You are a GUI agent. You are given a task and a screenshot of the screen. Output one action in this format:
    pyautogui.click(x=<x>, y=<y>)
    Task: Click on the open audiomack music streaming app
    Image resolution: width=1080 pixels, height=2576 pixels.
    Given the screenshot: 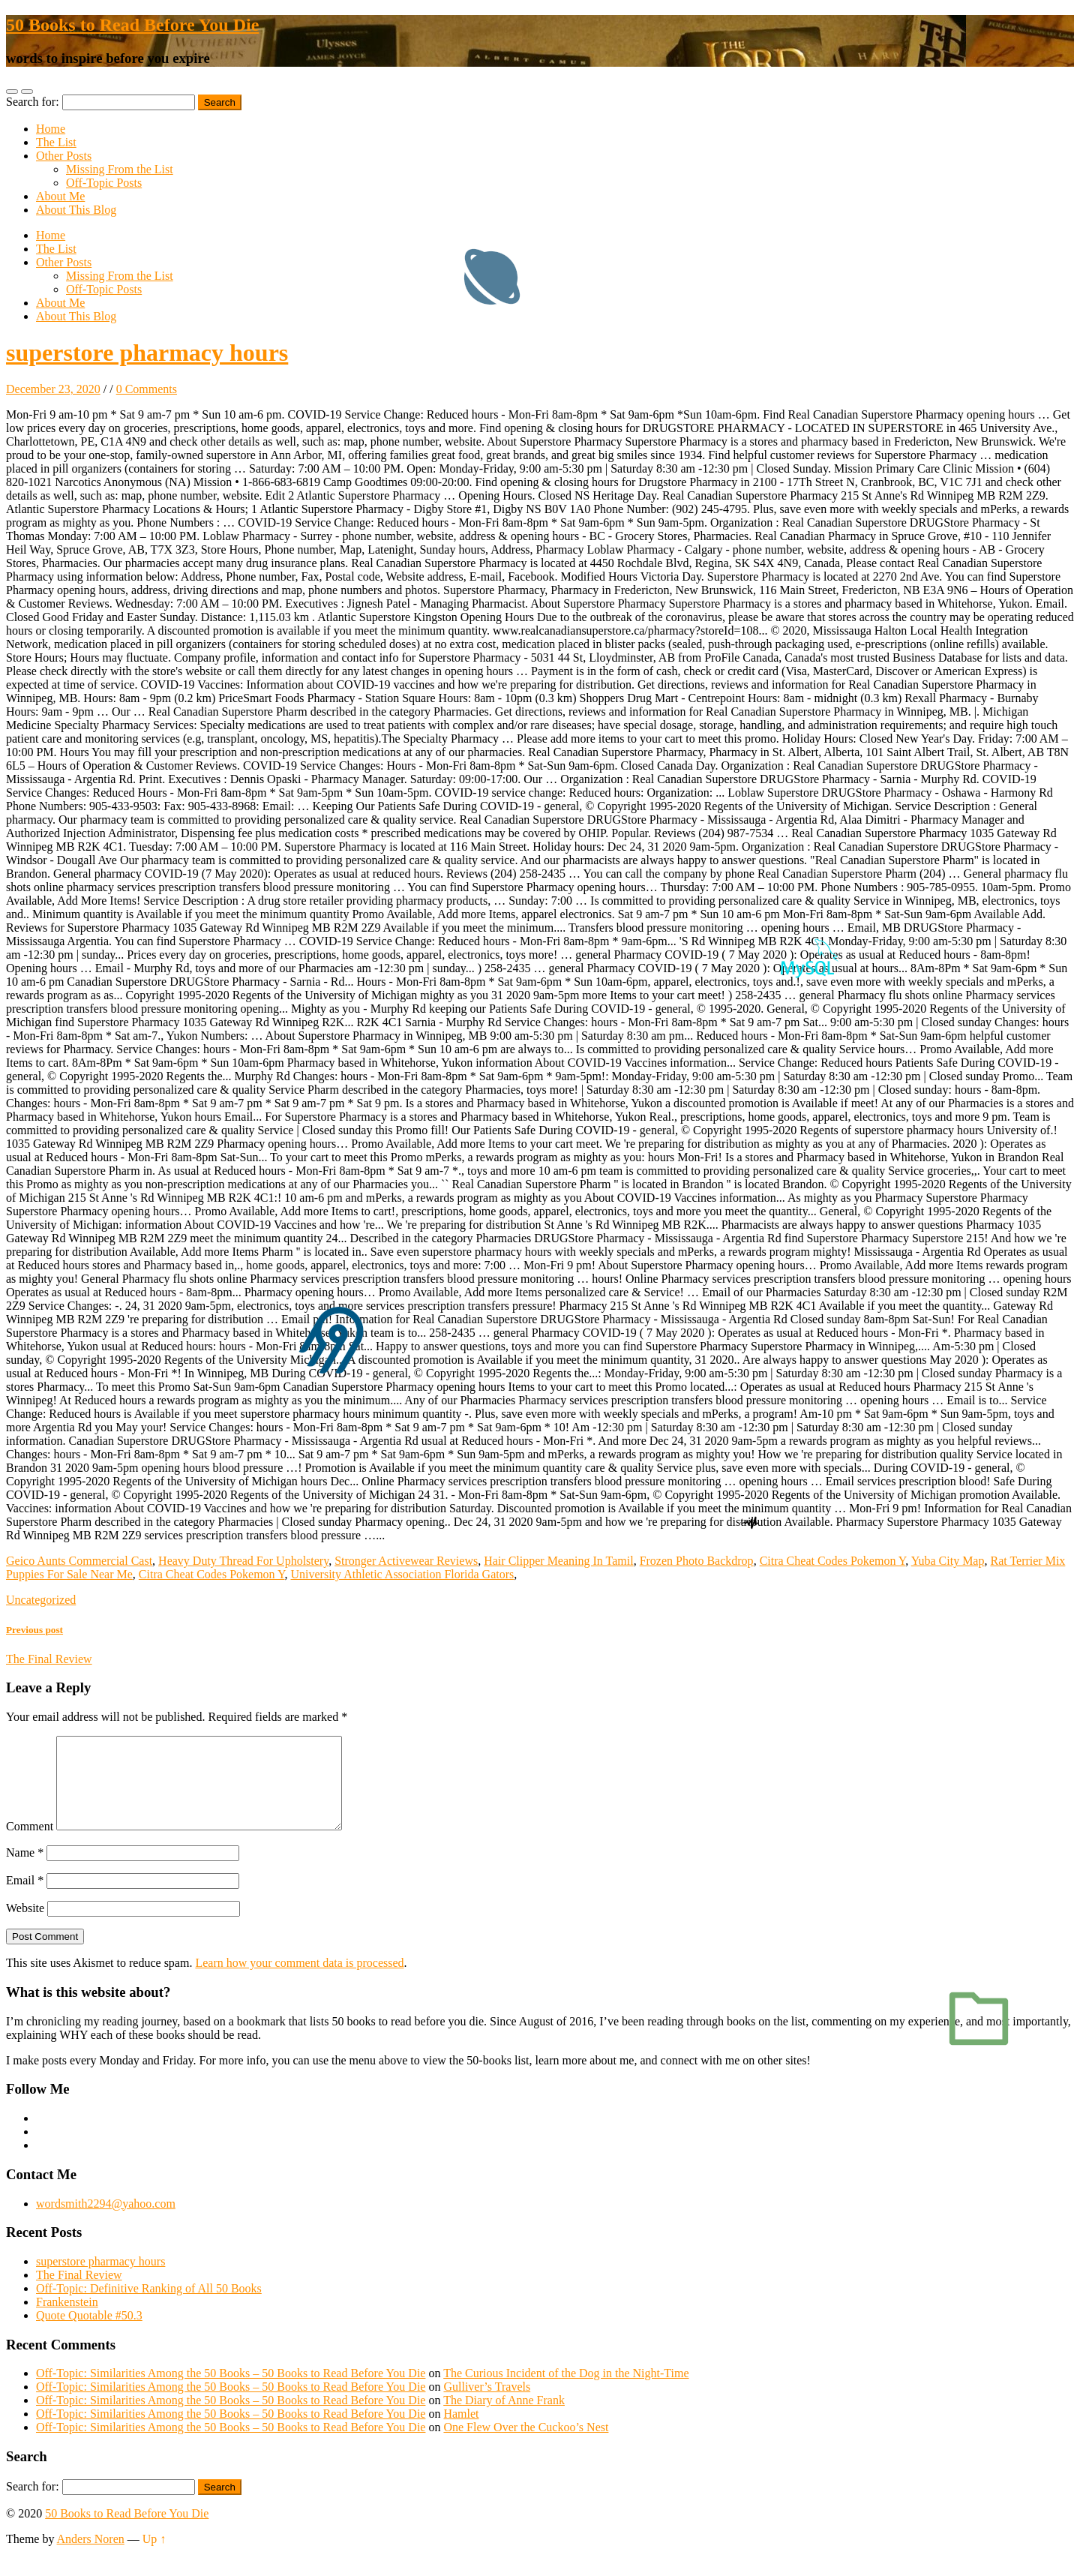 What is the action you would take?
    pyautogui.click(x=749, y=1523)
    